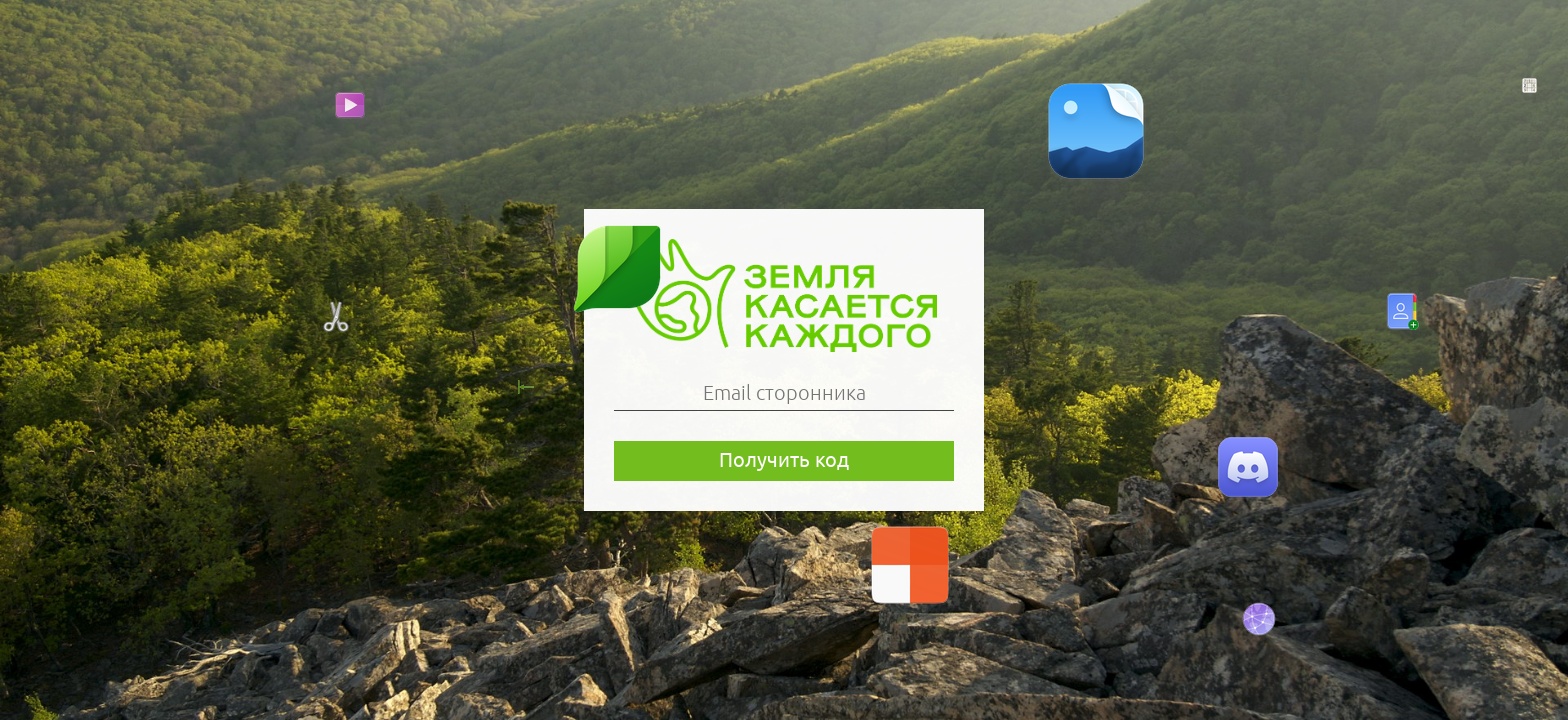 This screenshot has width=1568, height=720. Describe the element at coordinates (350, 105) in the screenshot. I see `open the video player app` at that location.